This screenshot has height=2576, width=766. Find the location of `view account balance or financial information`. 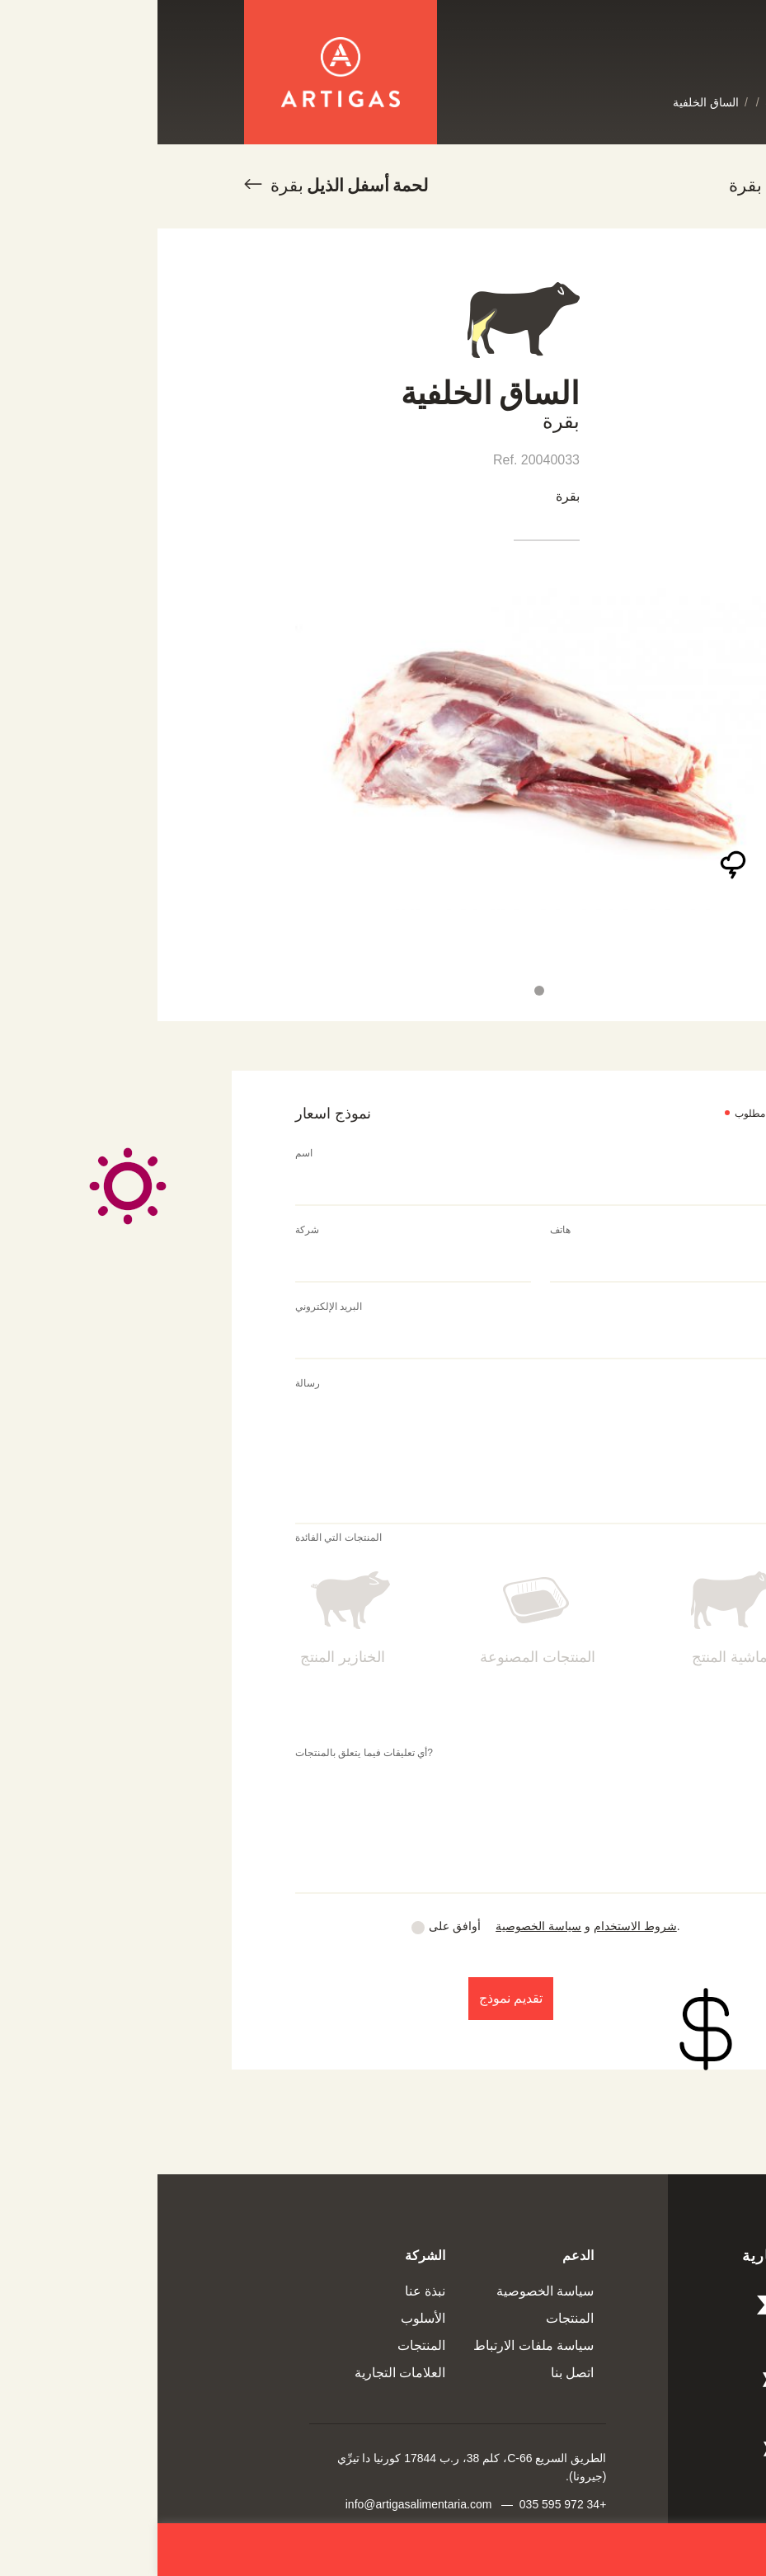

view account balance or financial information is located at coordinates (706, 2029).